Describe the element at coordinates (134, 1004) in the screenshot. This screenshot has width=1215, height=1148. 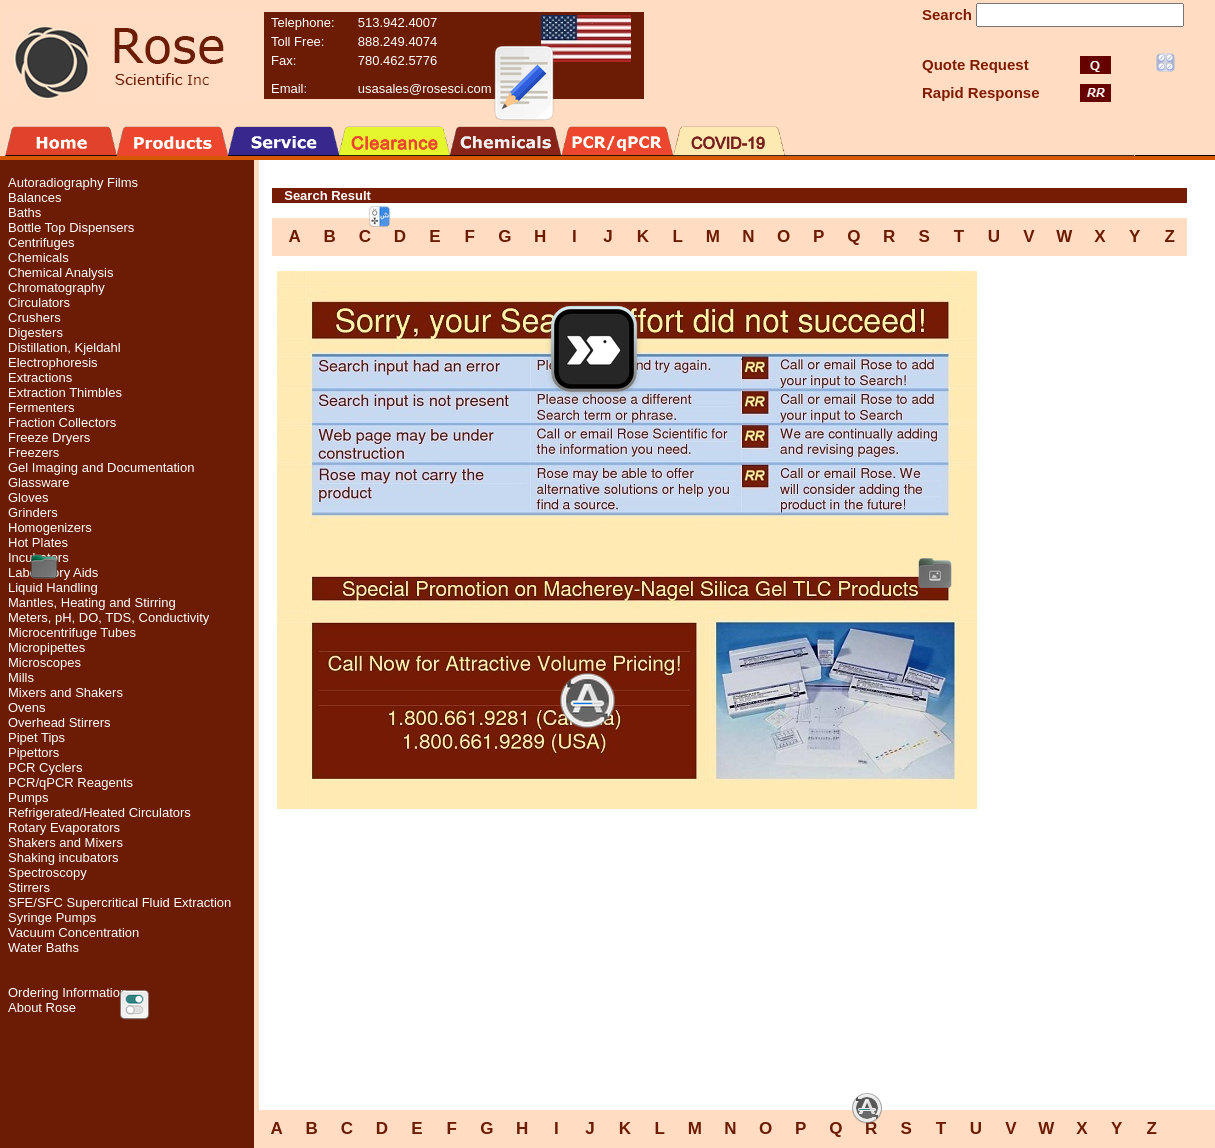
I see `open unity tweak tool settings` at that location.